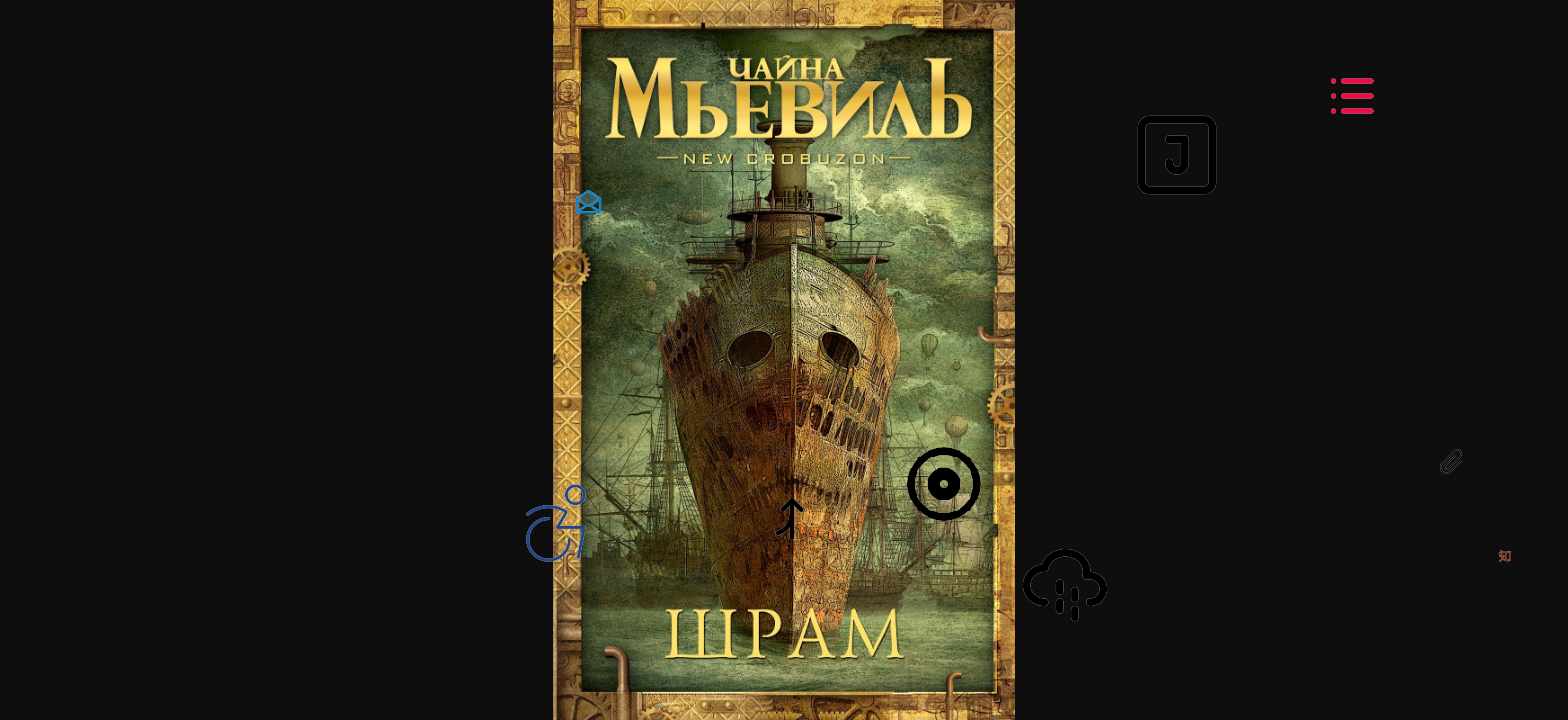 Image resolution: width=1568 pixels, height=720 pixels. I want to click on represents the letter J in a menu or keyboard interface, so click(1177, 155).